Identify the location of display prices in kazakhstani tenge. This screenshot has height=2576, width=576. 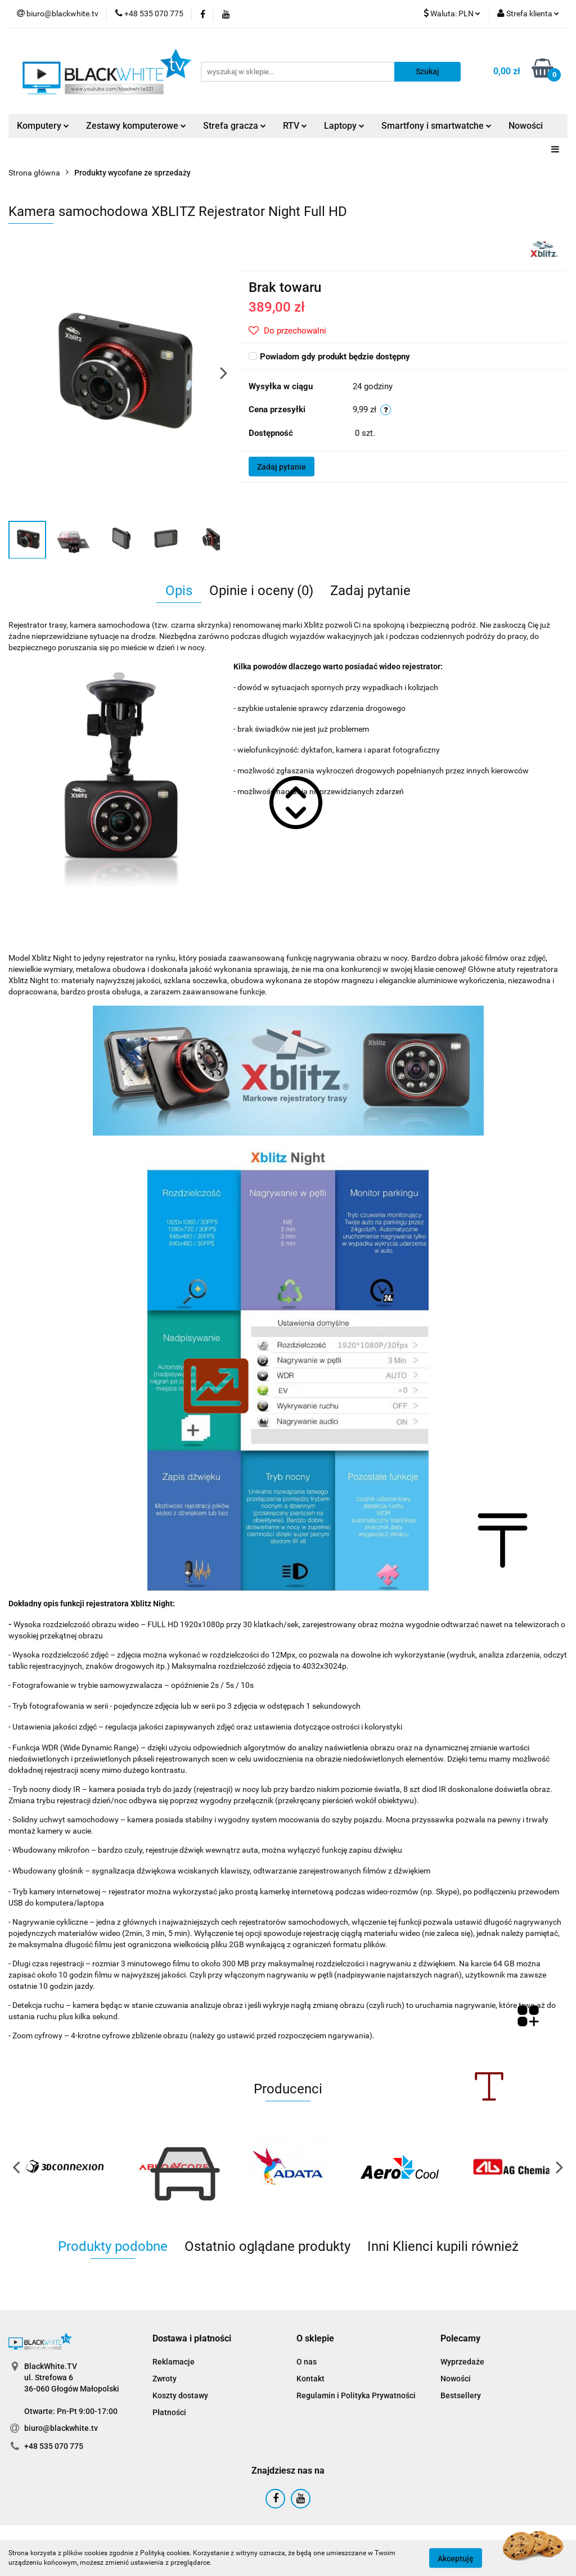
(502, 1538).